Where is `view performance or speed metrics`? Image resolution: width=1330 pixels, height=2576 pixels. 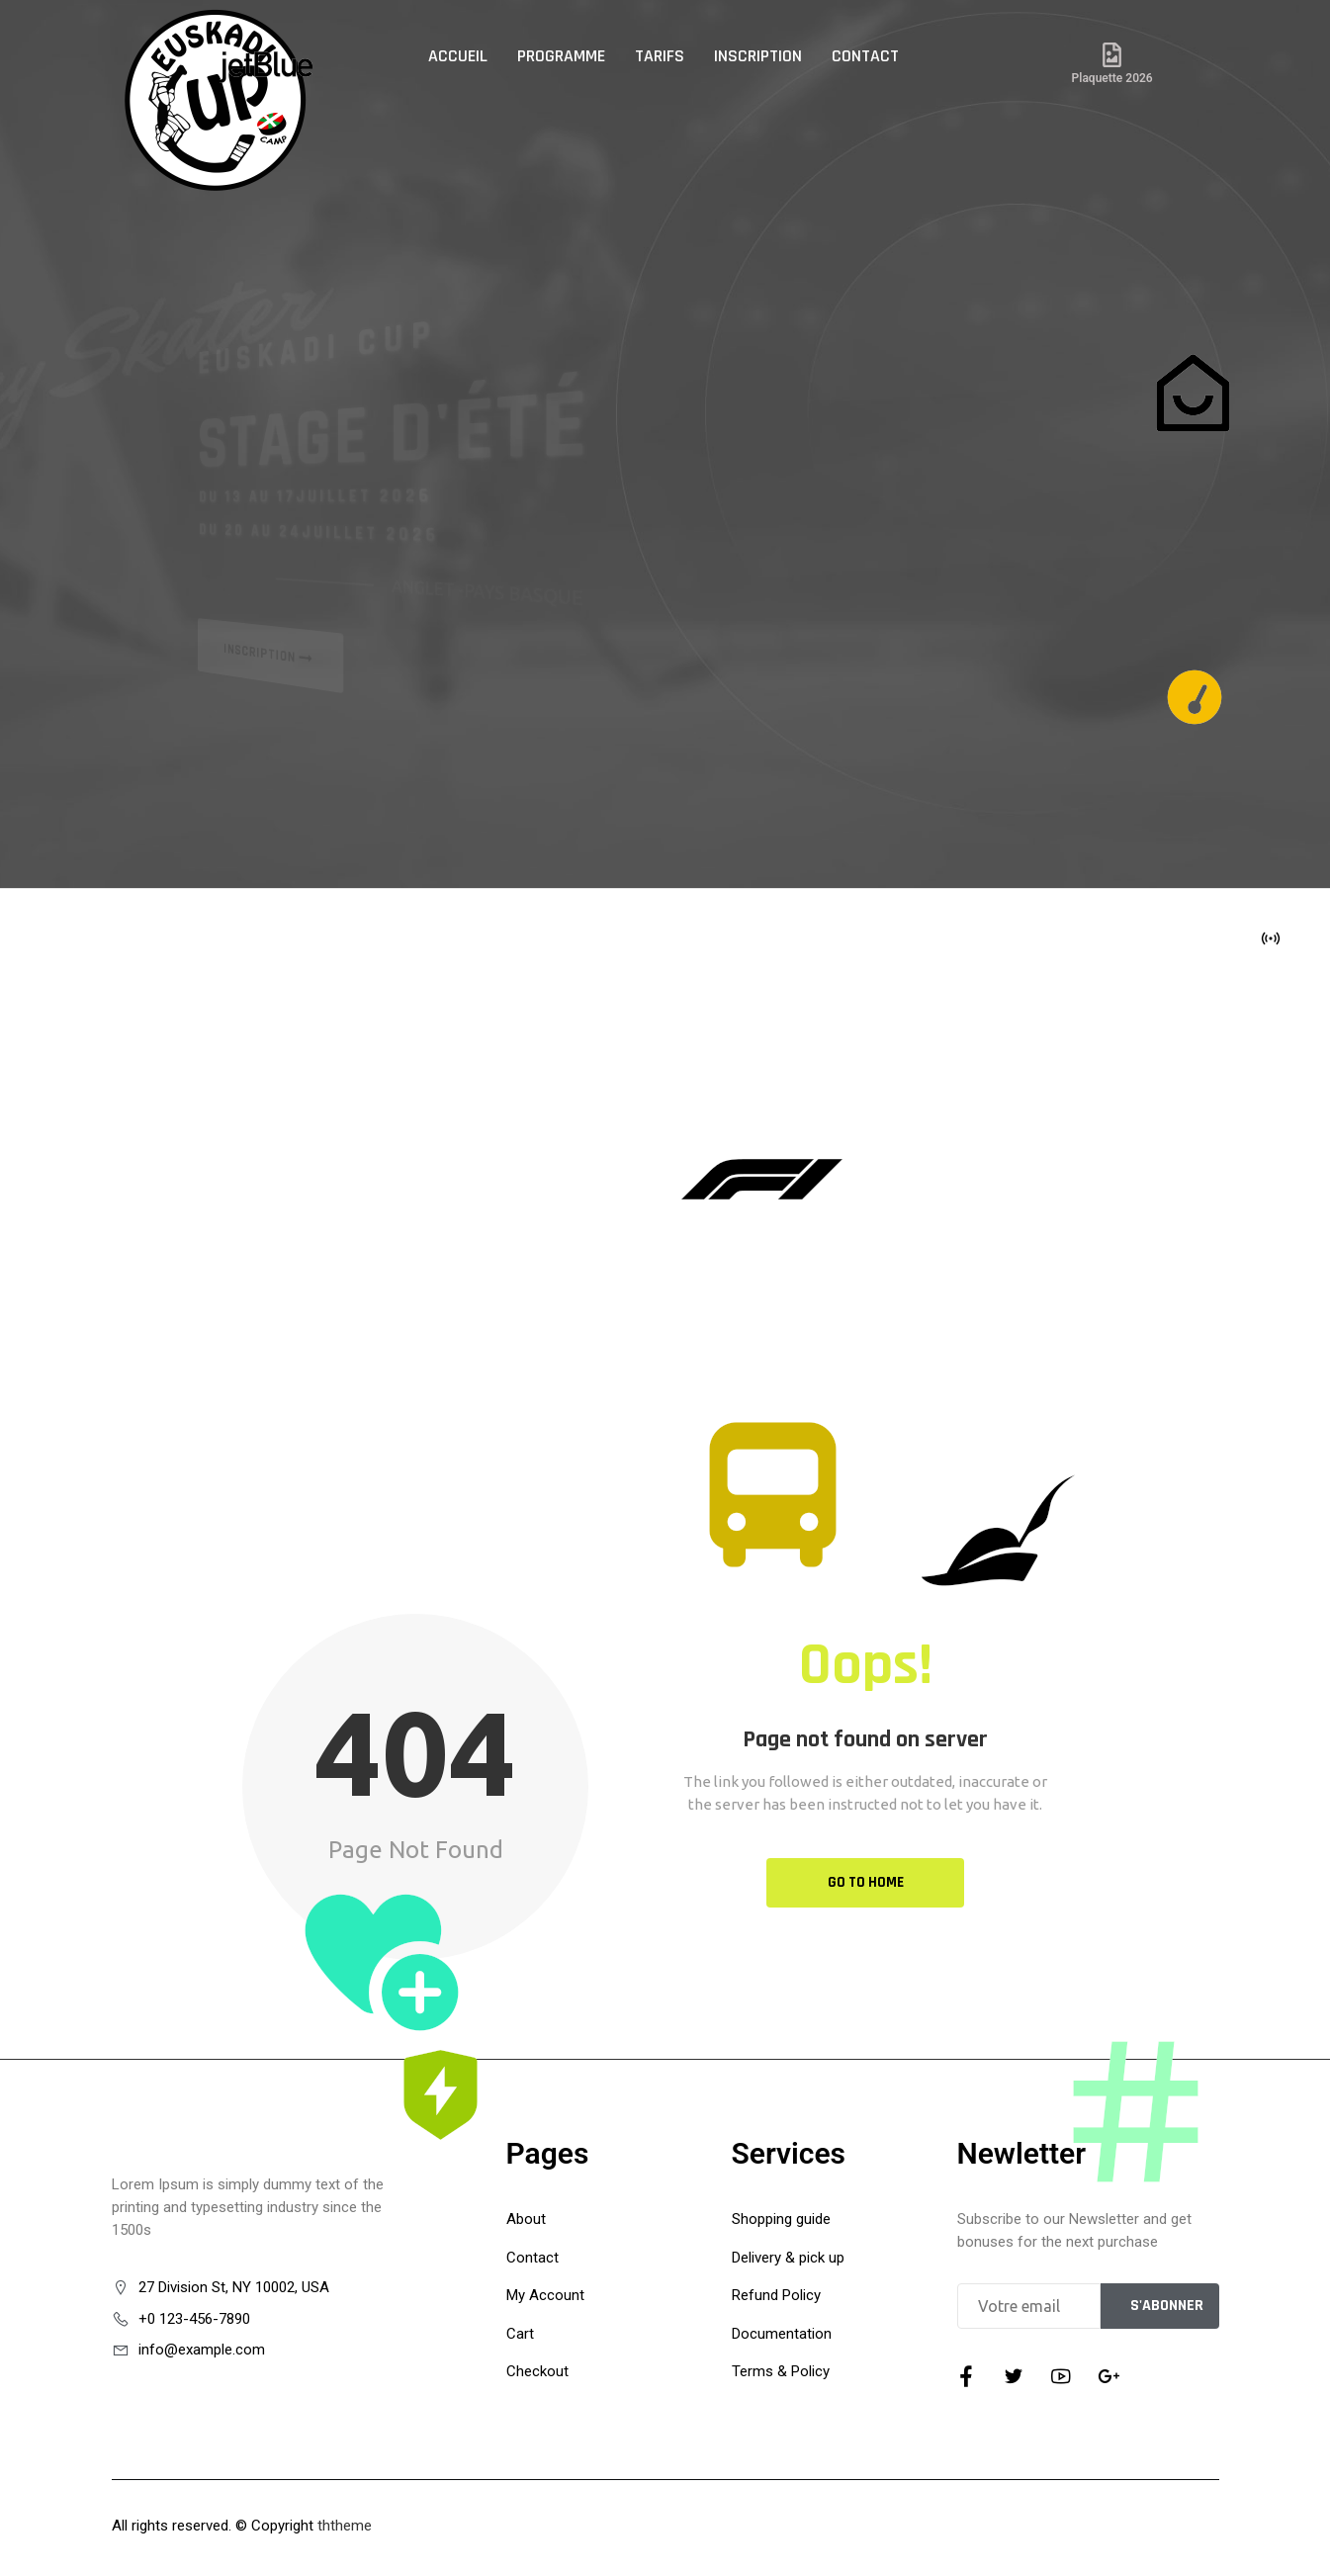
view performance or speed metrics is located at coordinates (1195, 697).